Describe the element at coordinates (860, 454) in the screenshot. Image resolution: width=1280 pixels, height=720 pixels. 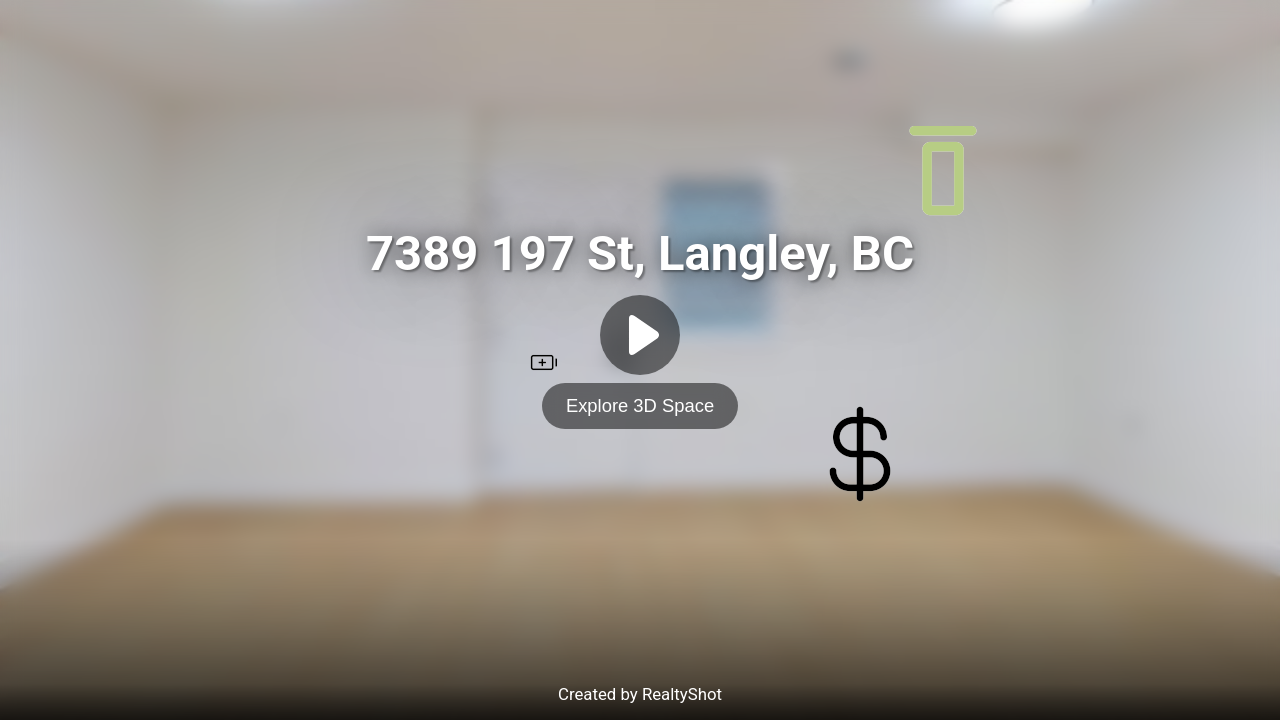
I see `view pricing or payment options` at that location.